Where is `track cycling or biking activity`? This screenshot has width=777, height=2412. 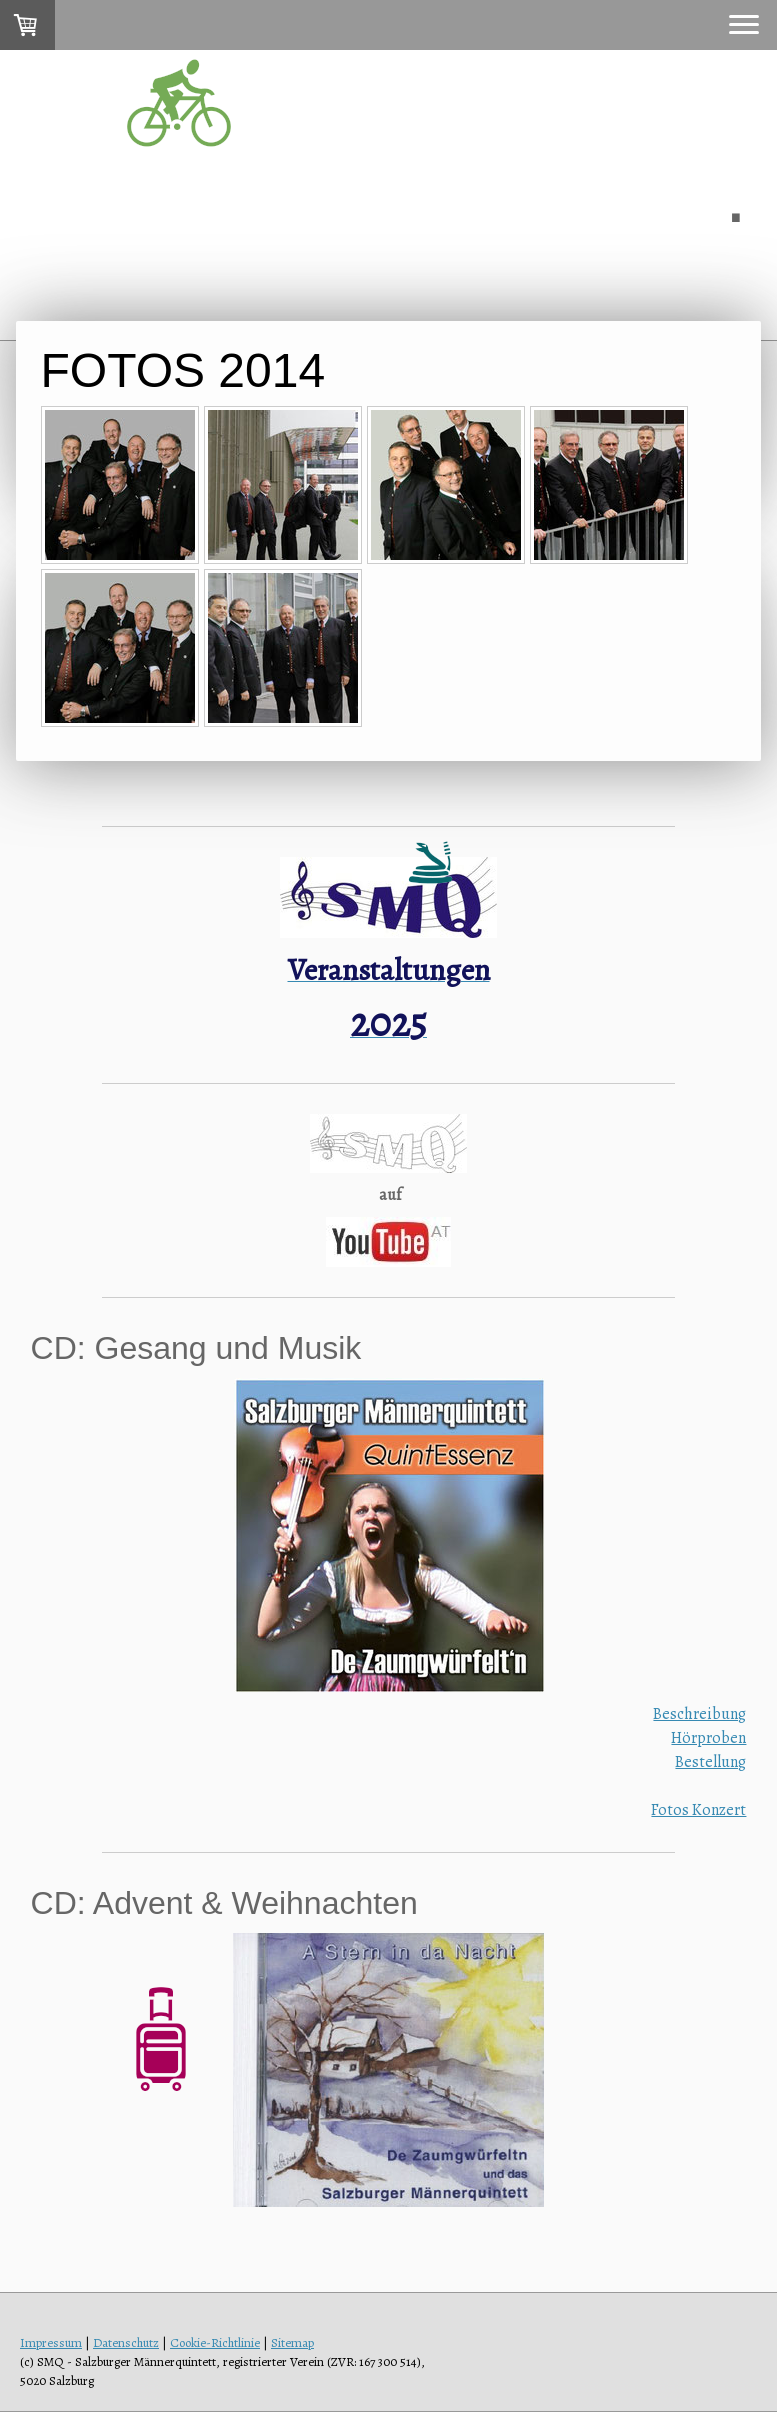
track cycling or biking activity is located at coordinates (179, 103).